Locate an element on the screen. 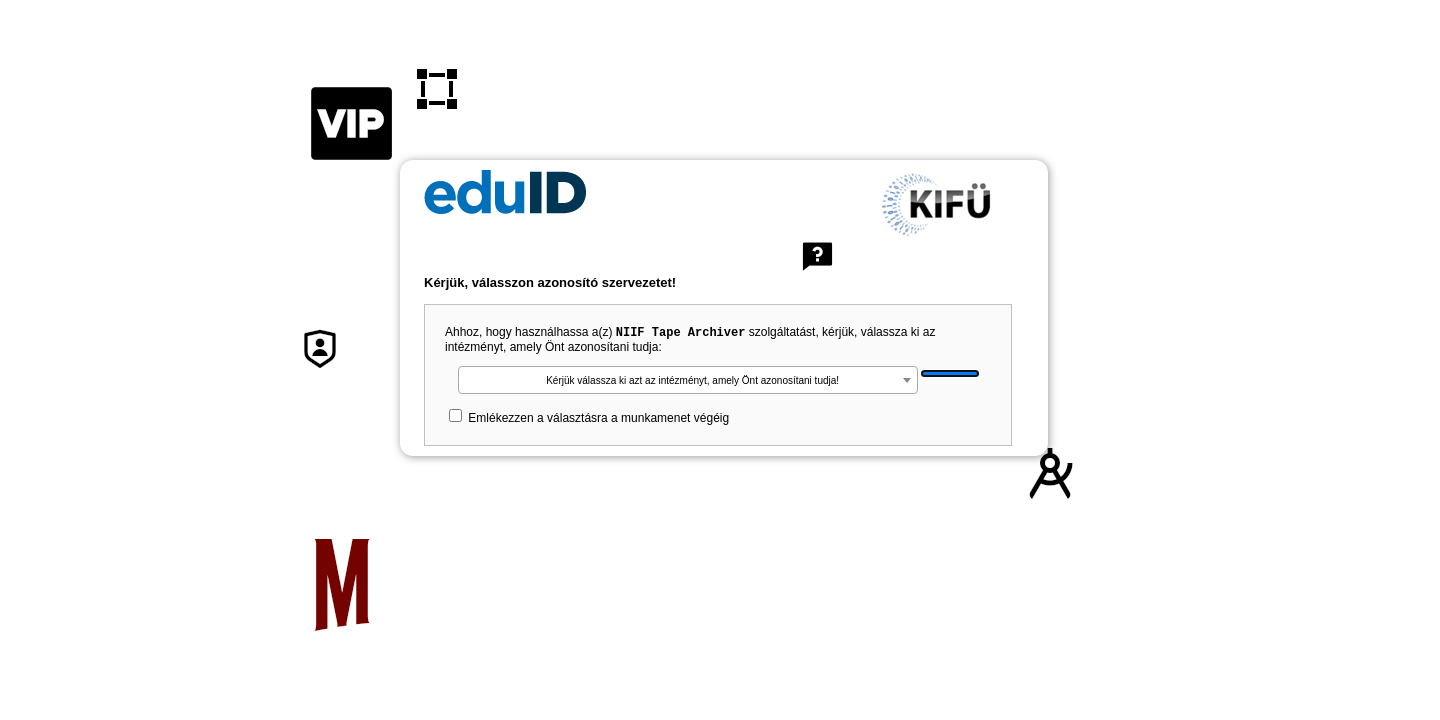  access user privacy and security settings is located at coordinates (320, 349).